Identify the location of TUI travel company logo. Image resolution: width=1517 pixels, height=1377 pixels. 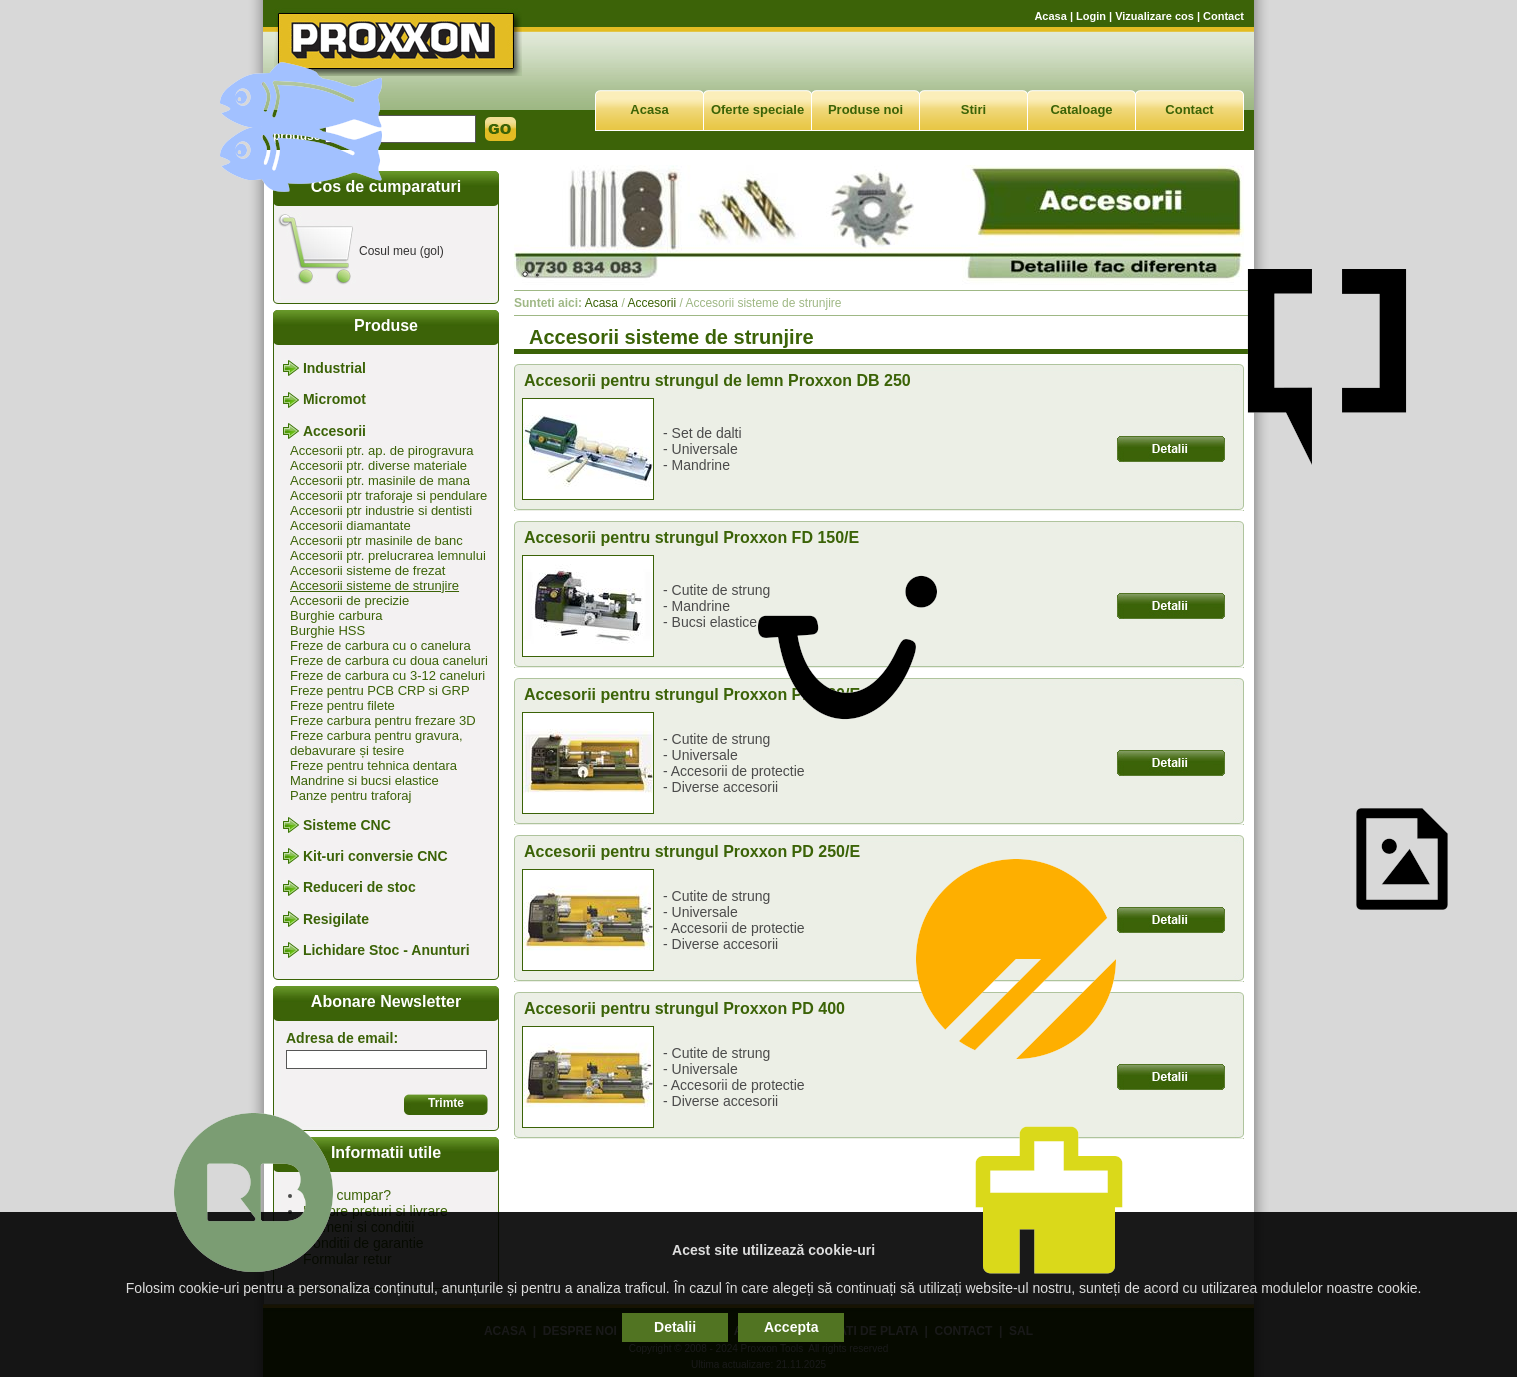
(847, 647).